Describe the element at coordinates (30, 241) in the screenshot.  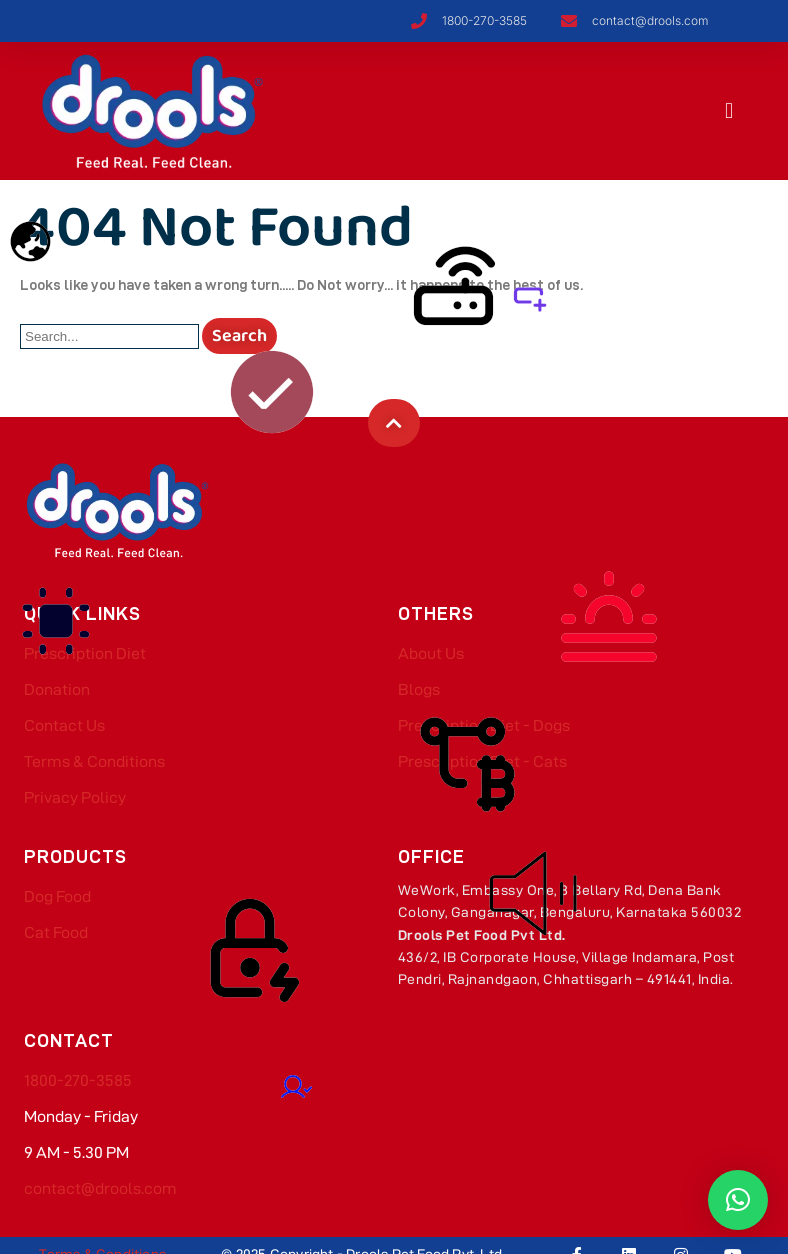
I see `view asia-australia region settings` at that location.